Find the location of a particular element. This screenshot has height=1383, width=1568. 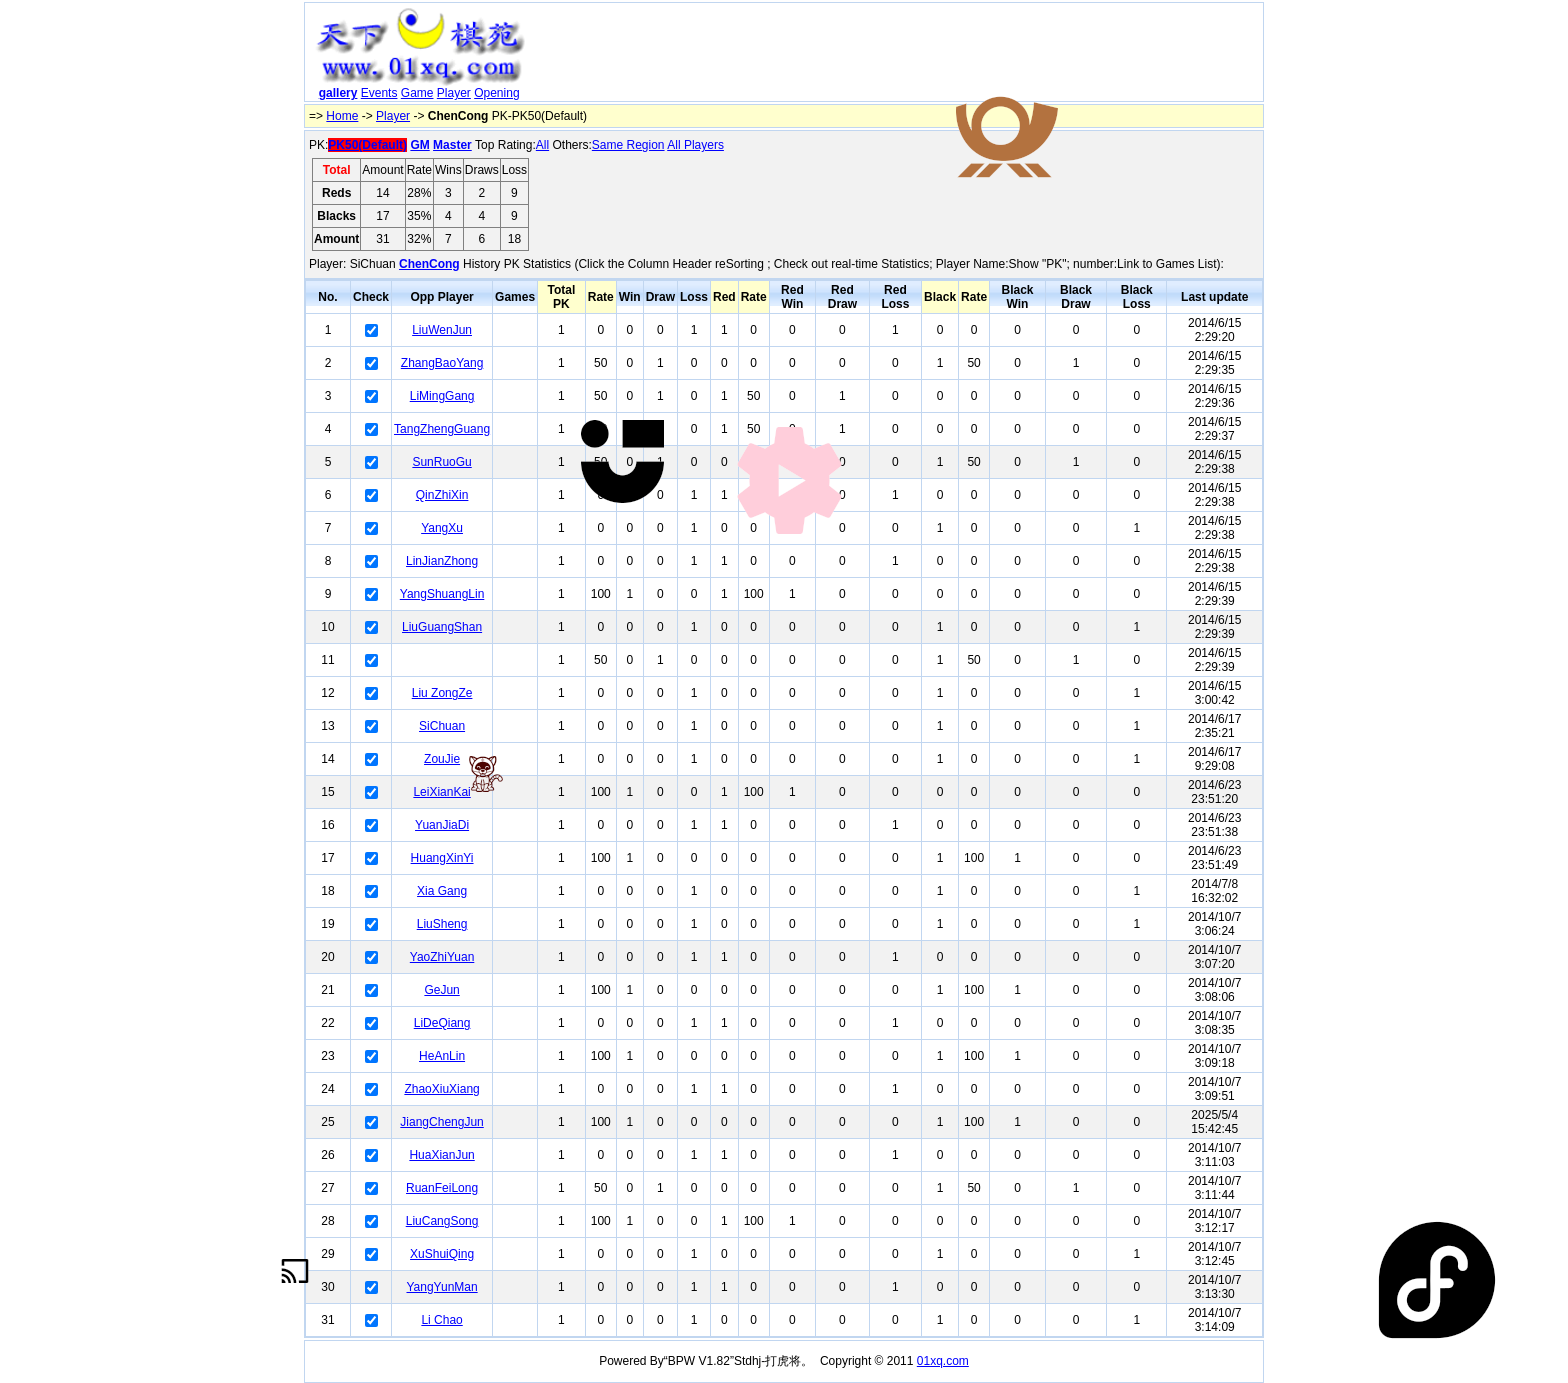

tekton CI/CD pipeline platform logo is located at coordinates (486, 774).